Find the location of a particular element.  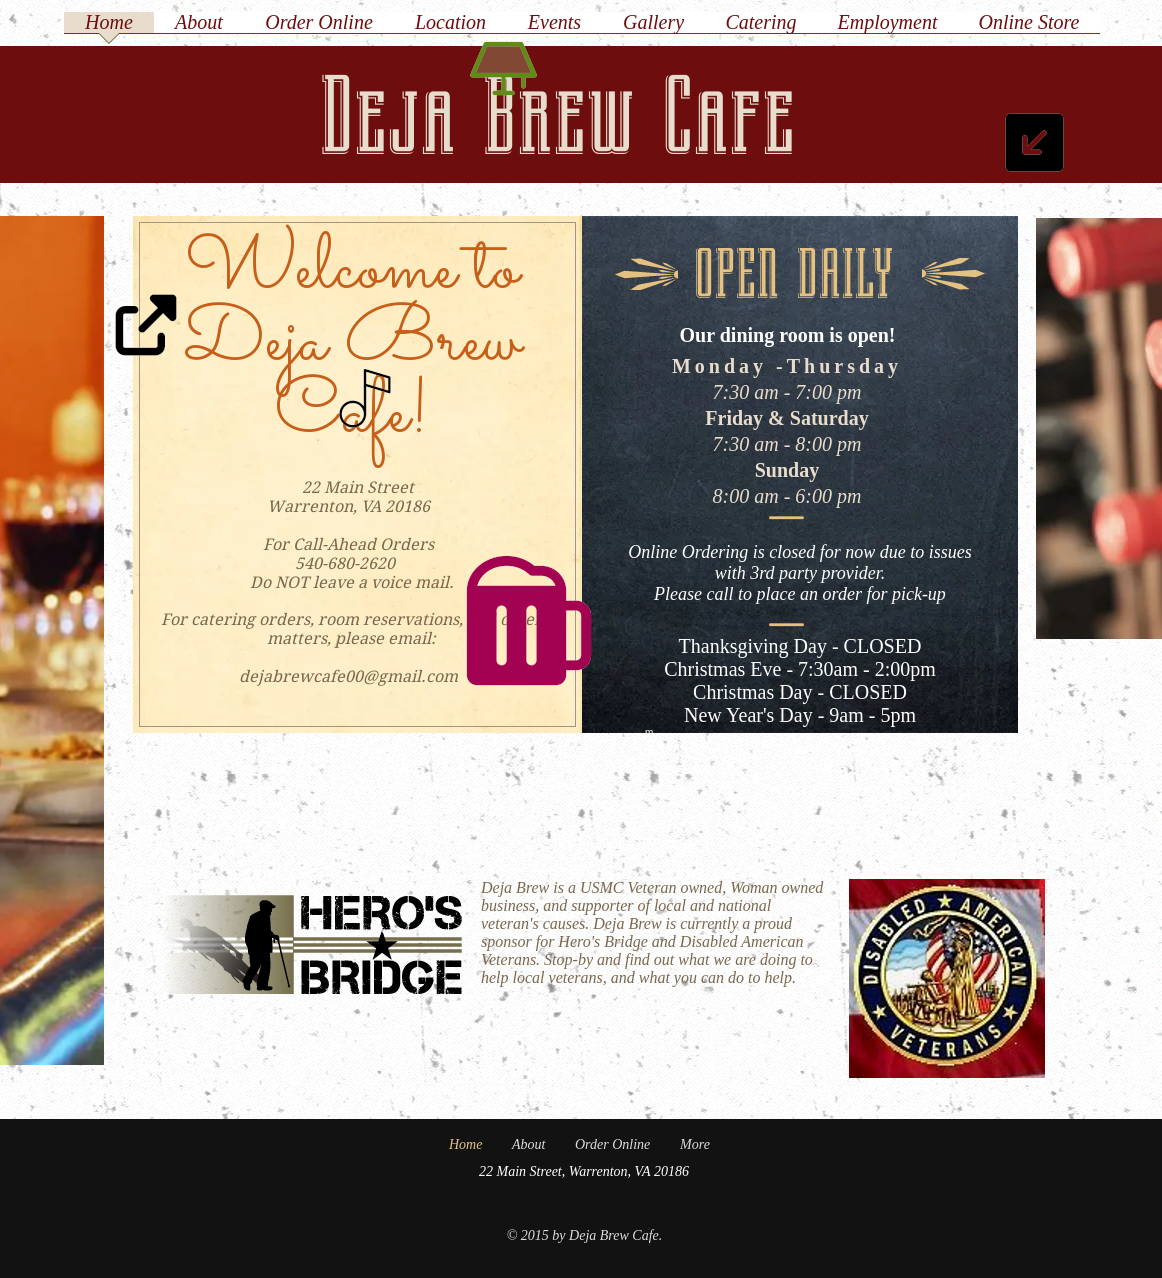

move content to bottom-left corner is located at coordinates (1034, 142).